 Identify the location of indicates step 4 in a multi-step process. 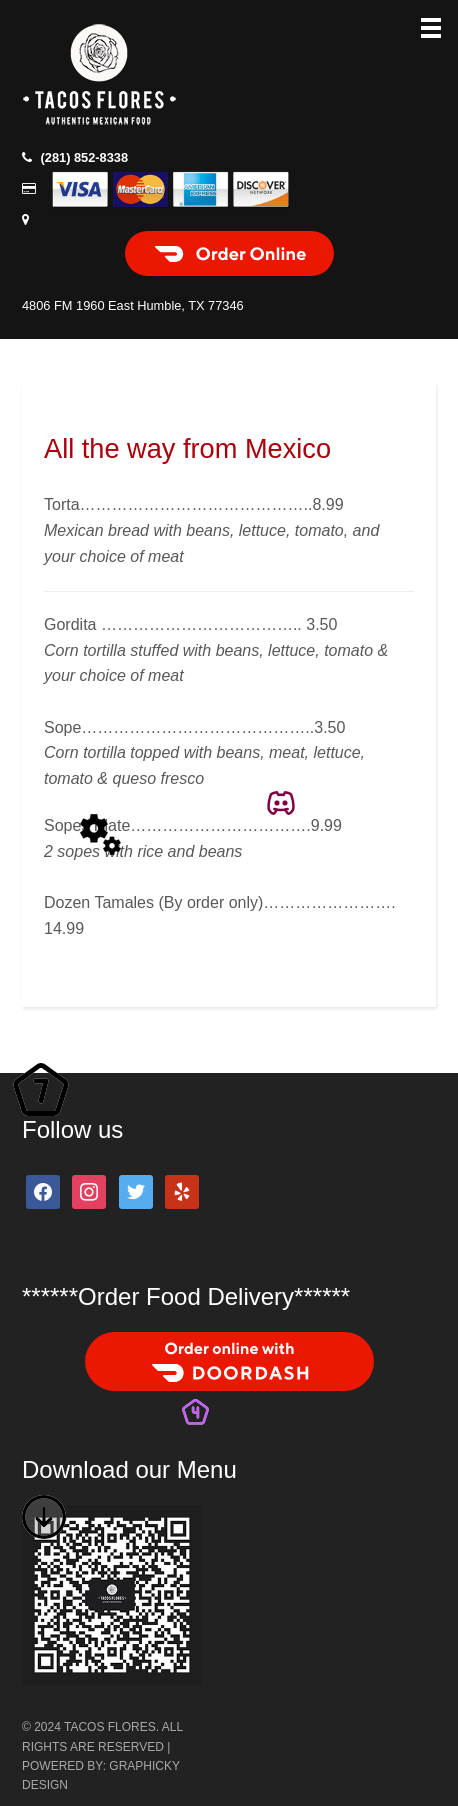
(195, 1412).